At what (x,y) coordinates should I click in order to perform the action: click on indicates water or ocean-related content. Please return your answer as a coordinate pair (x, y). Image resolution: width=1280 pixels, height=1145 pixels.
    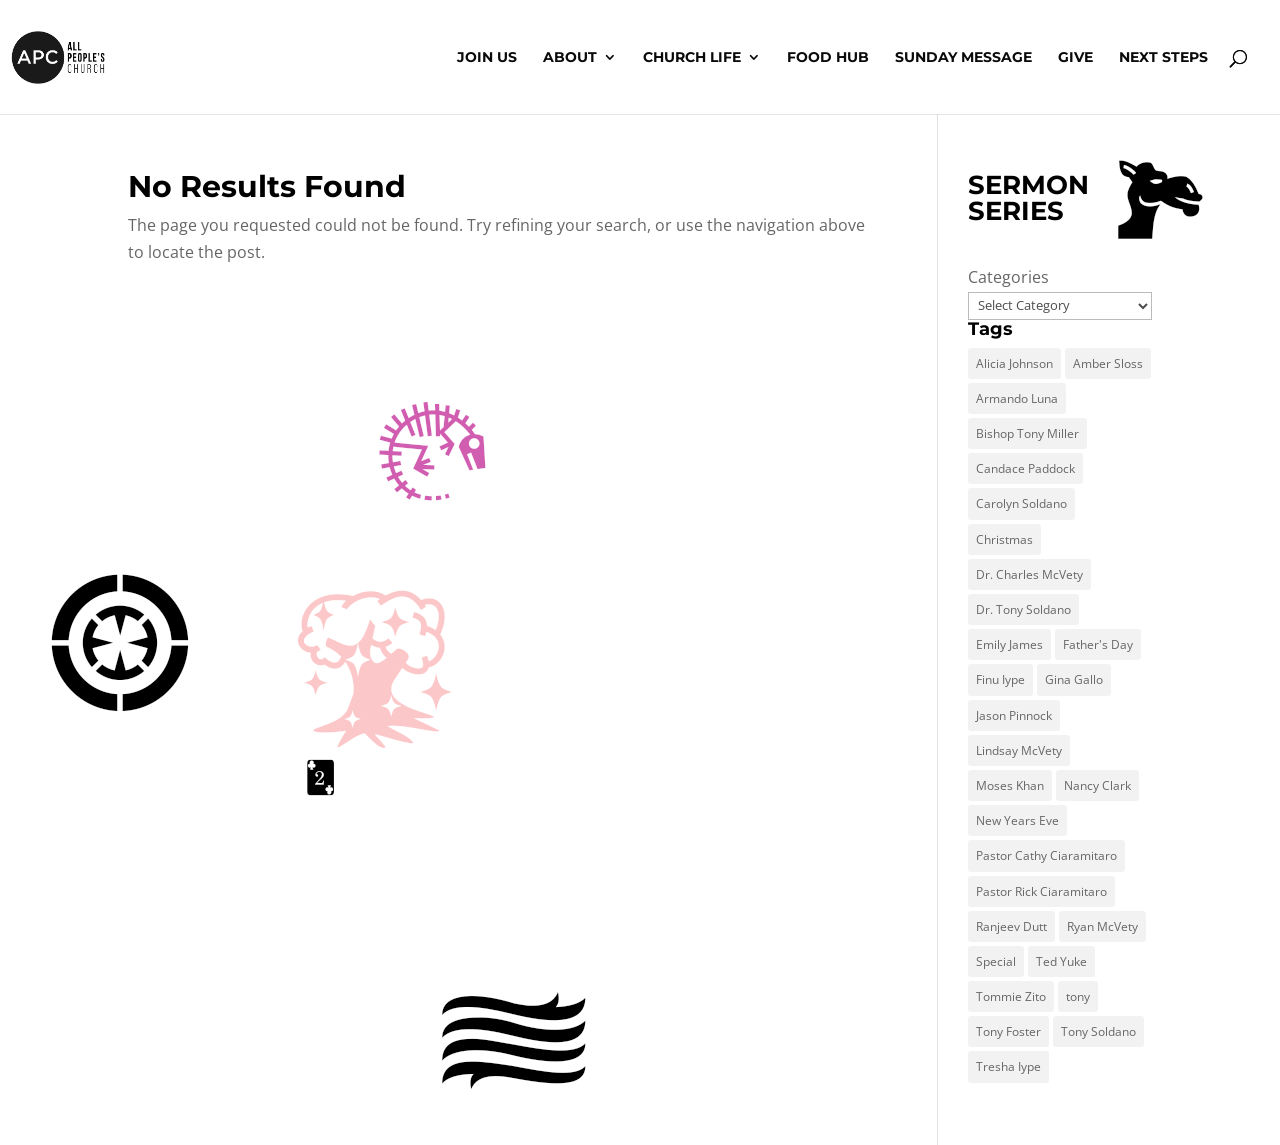
    Looking at the image, I should click on (513, 1038).